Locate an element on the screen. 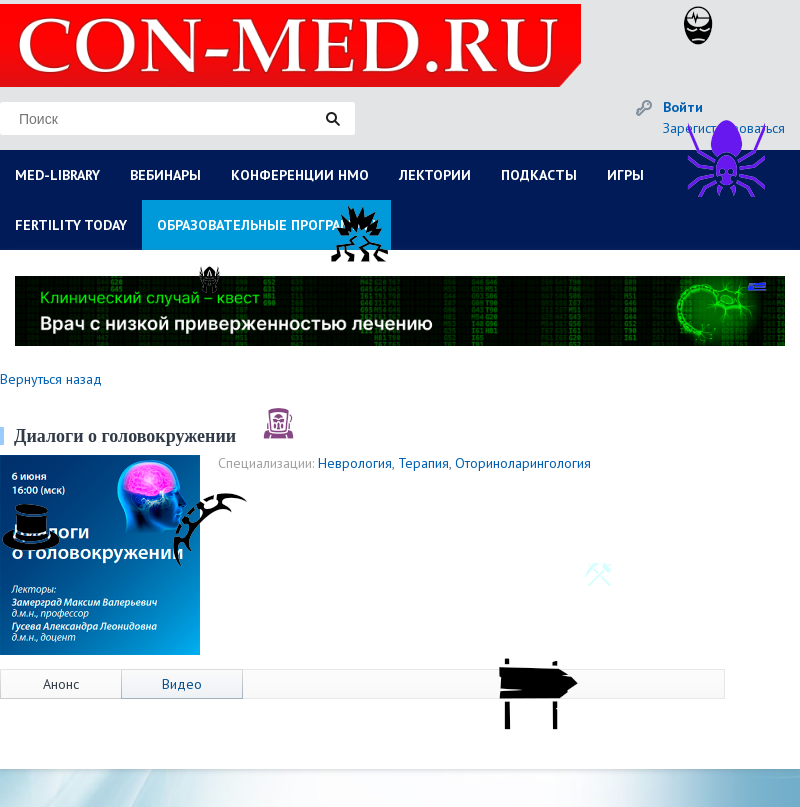  select the bat'leth weapon in a game inventory is located at coordinates (210, 530).